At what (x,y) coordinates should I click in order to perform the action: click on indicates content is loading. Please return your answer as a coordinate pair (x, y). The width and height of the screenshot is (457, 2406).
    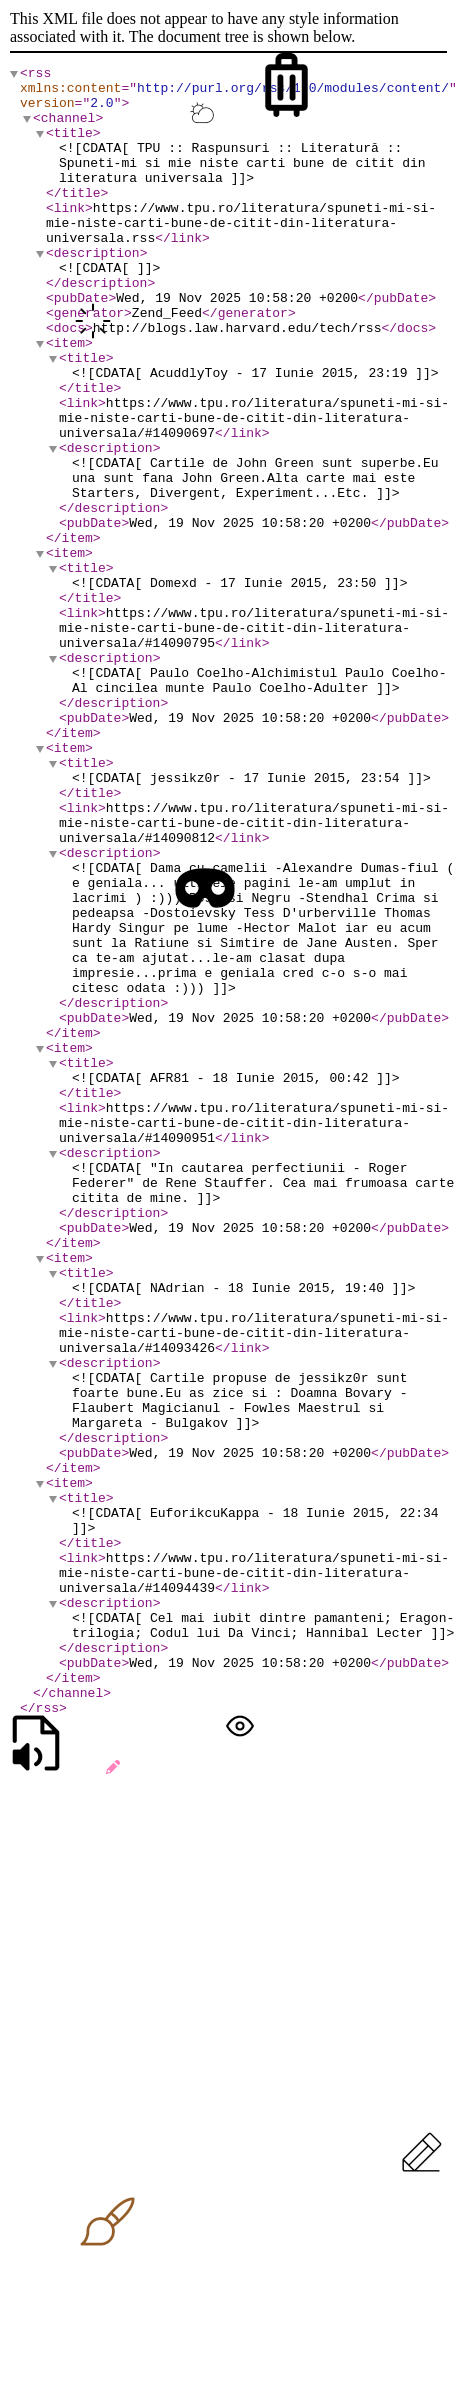
    Looking at the image, I should click on (93, 321).